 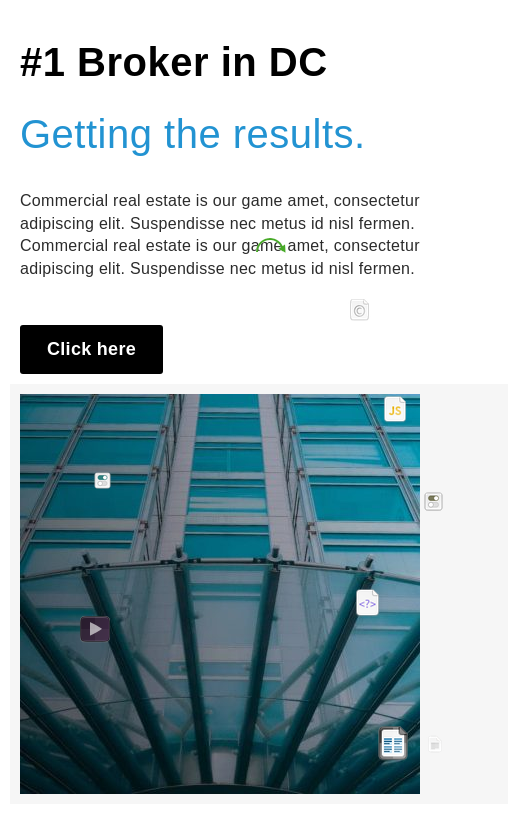 I want to click on indicates a file with copyright protection, so click(x=359, y=309).